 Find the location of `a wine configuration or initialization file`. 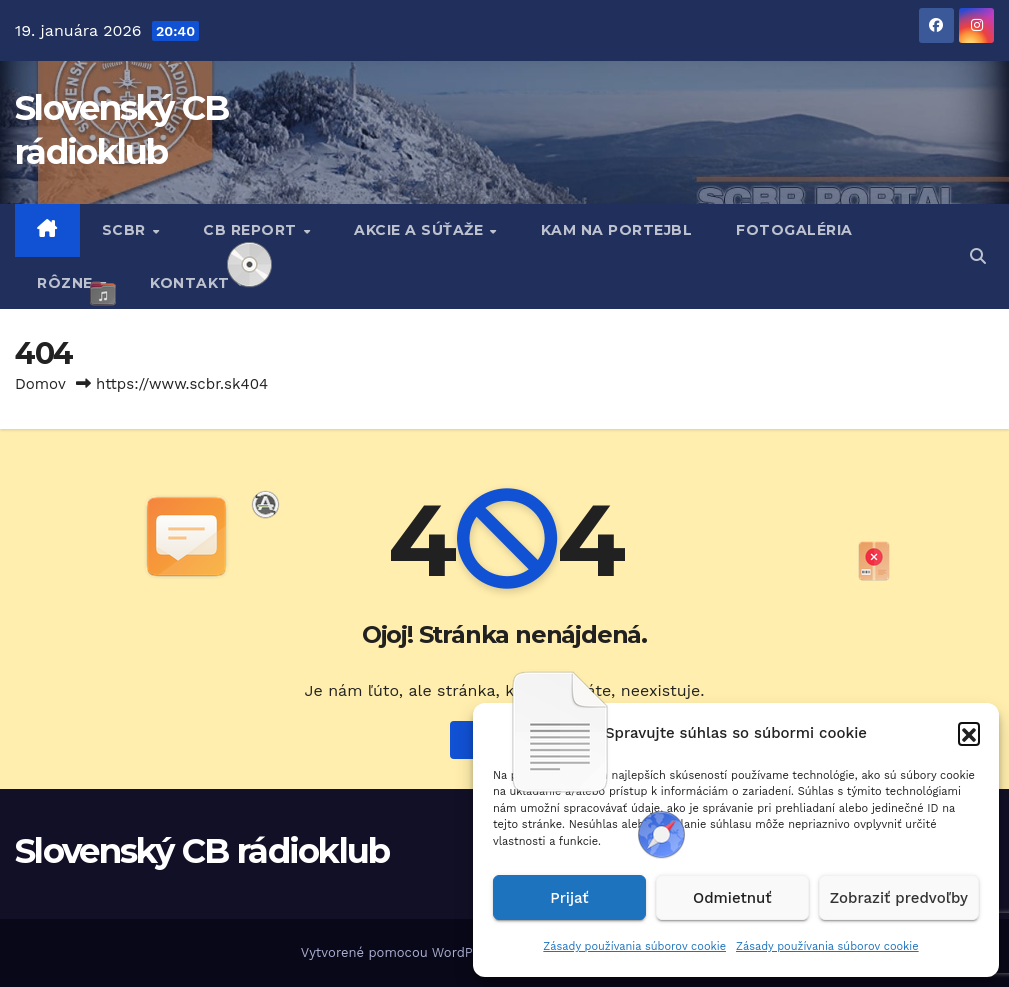

a wine configuration or initialization file is located at coordinates (560, 732).